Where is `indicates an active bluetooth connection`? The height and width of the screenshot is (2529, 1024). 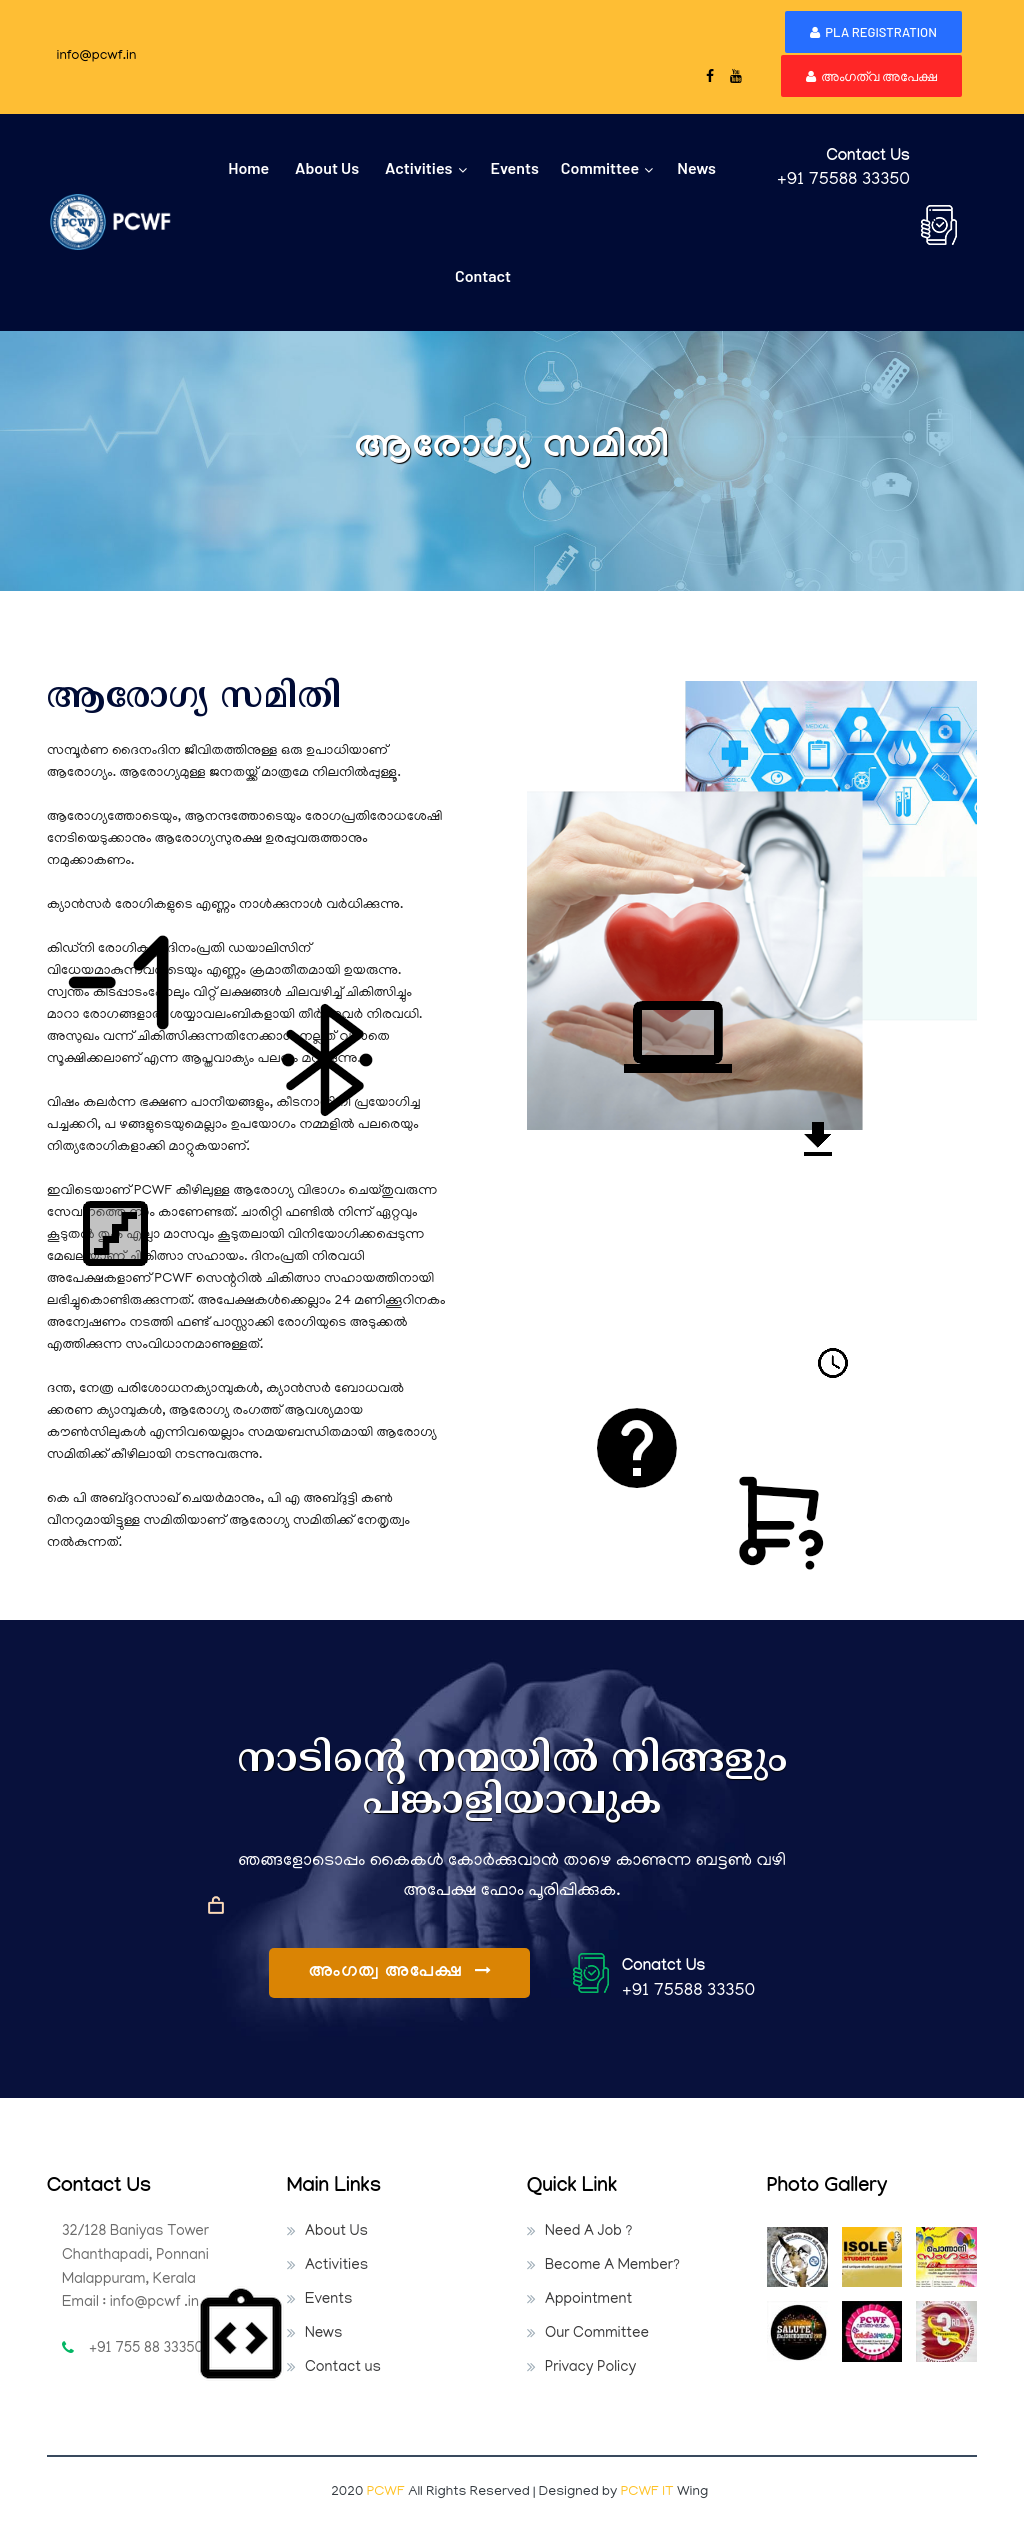 indicates an active bluetooth connection is located at coordinates (325, 1060).